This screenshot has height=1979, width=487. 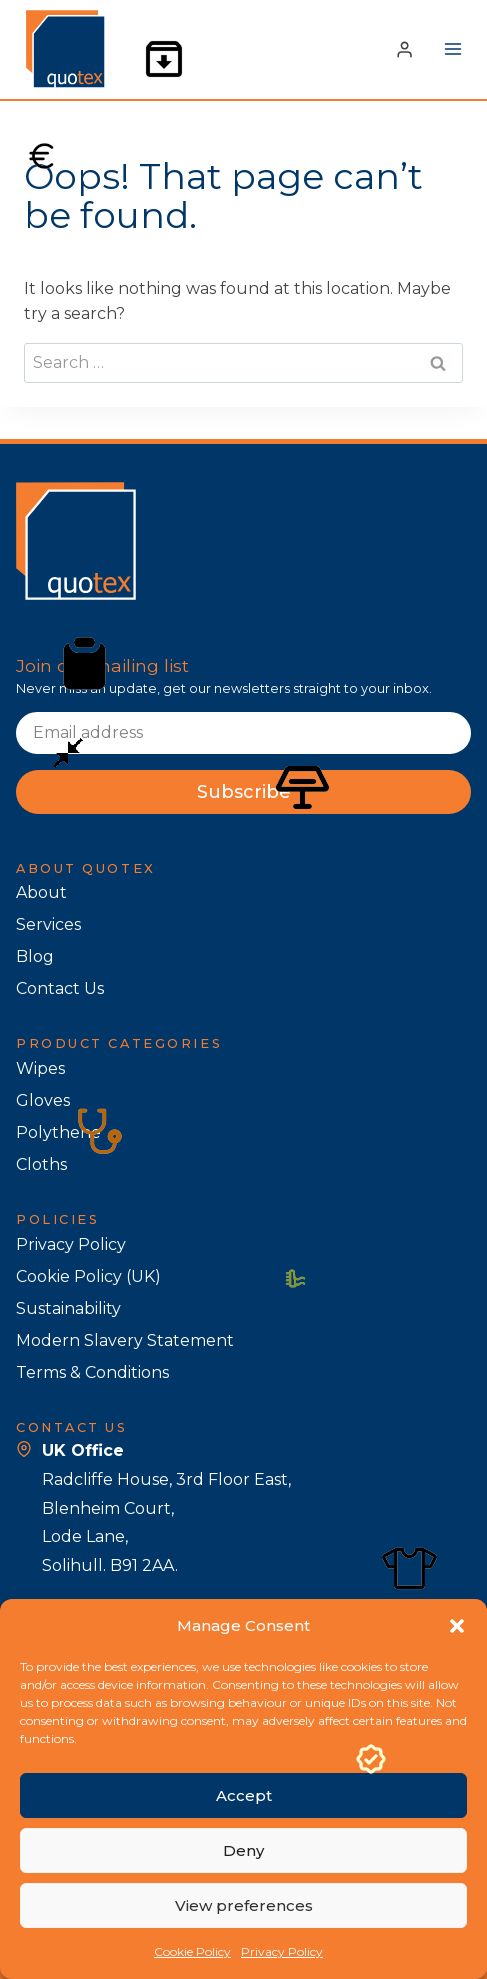 I want to click on view or select euro currency, so click(x=42, y=156).